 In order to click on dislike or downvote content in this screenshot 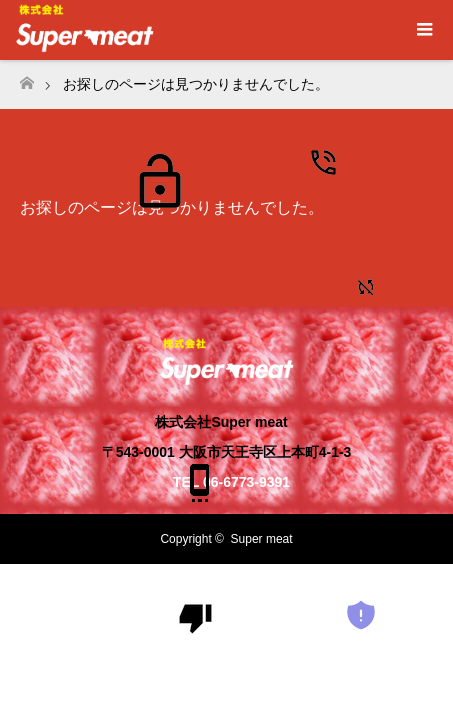, I will do `click(195, 617)`.